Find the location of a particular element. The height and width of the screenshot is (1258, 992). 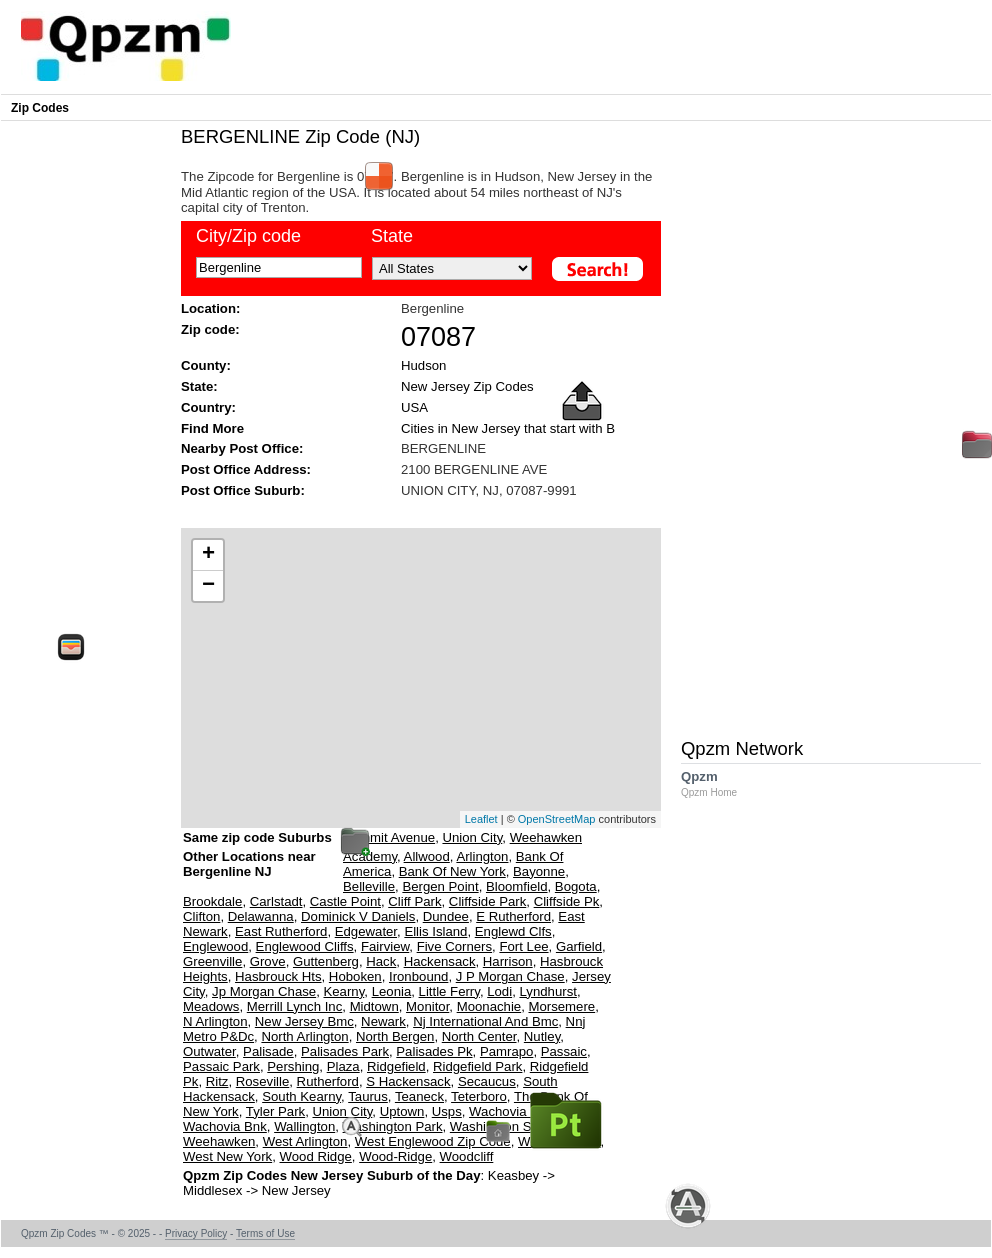

create a new folder is located at coordinates (355, 841).